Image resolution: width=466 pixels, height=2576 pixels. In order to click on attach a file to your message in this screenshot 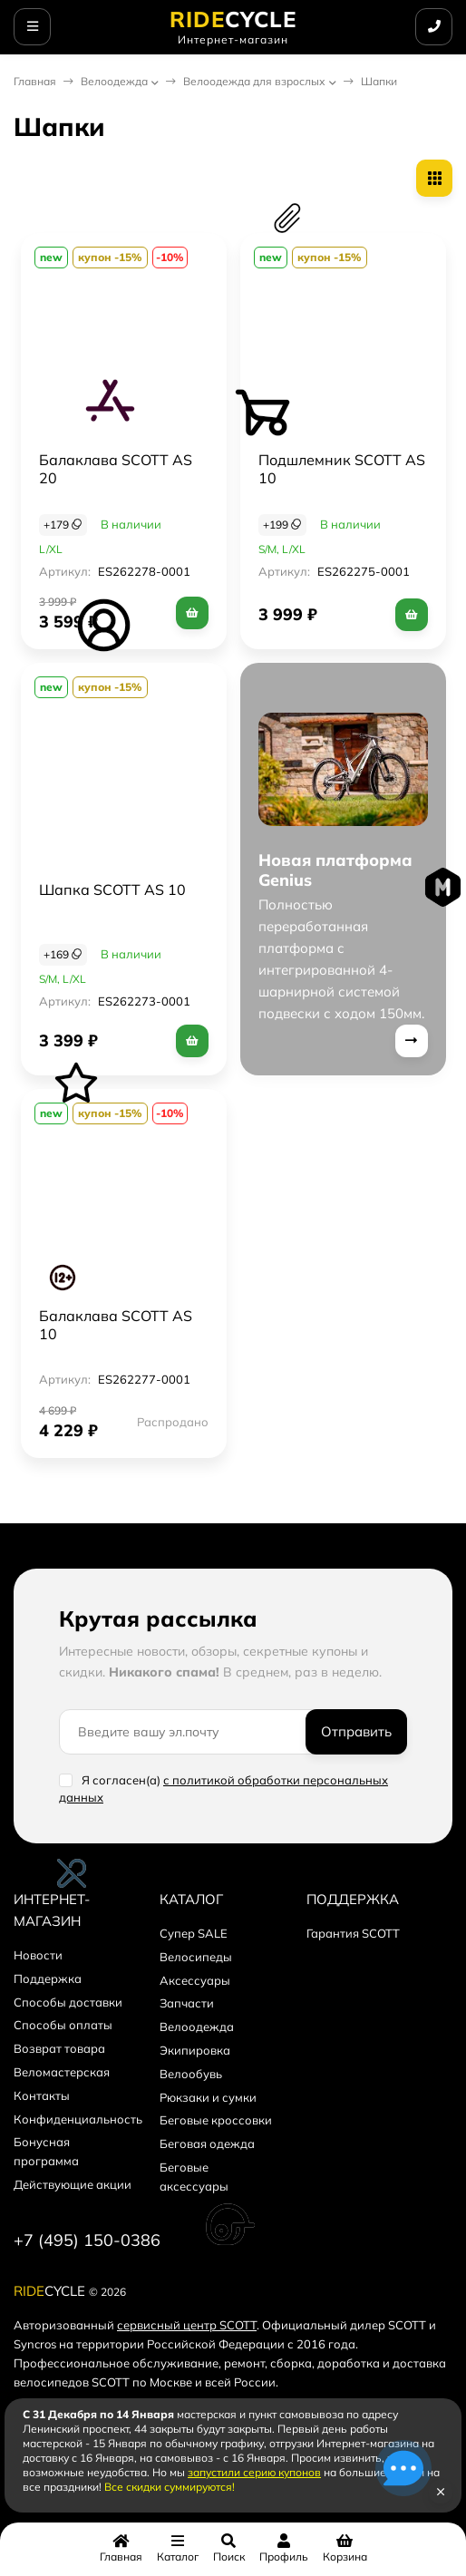, I will do `click(287, 218)`.